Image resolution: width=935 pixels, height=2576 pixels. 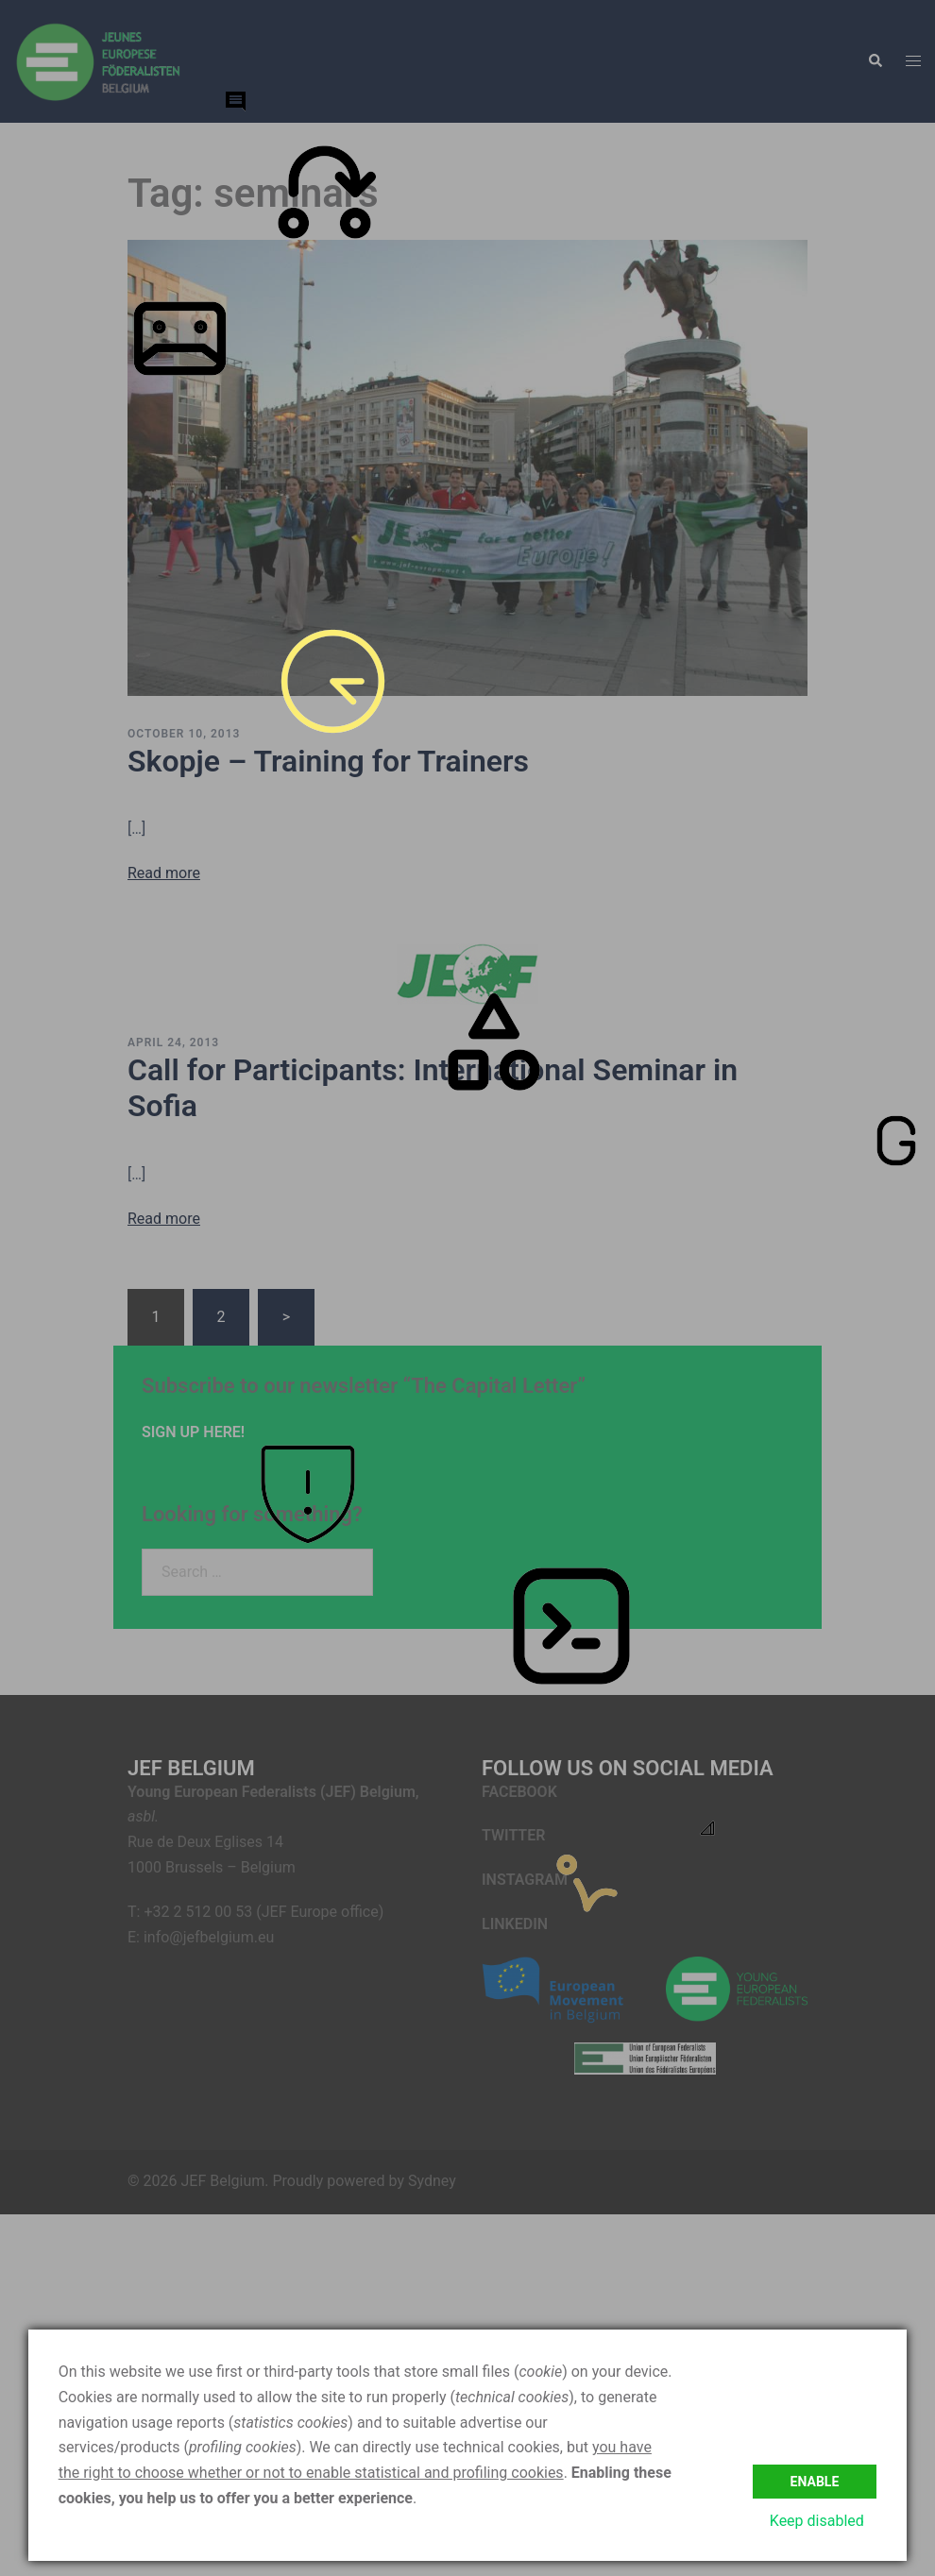 What do you see at coordinates (896, 1141) in the screenshot?
I see `represents the letter G in text or typography tools` at bounding box center [896, 1141].